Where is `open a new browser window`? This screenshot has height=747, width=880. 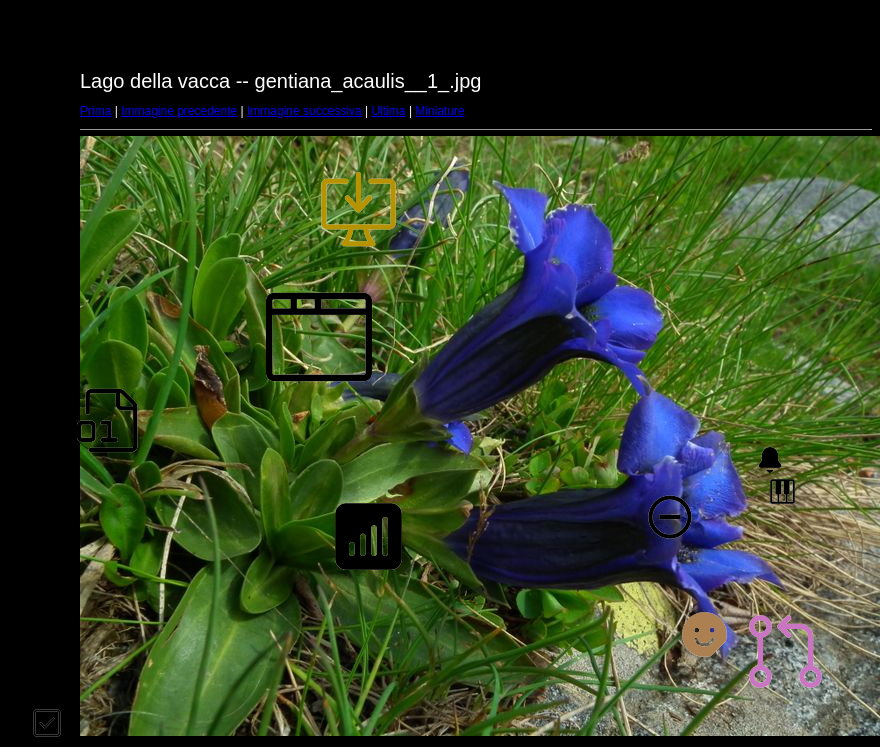 open a new browser window is located at coordinates (319, 337).